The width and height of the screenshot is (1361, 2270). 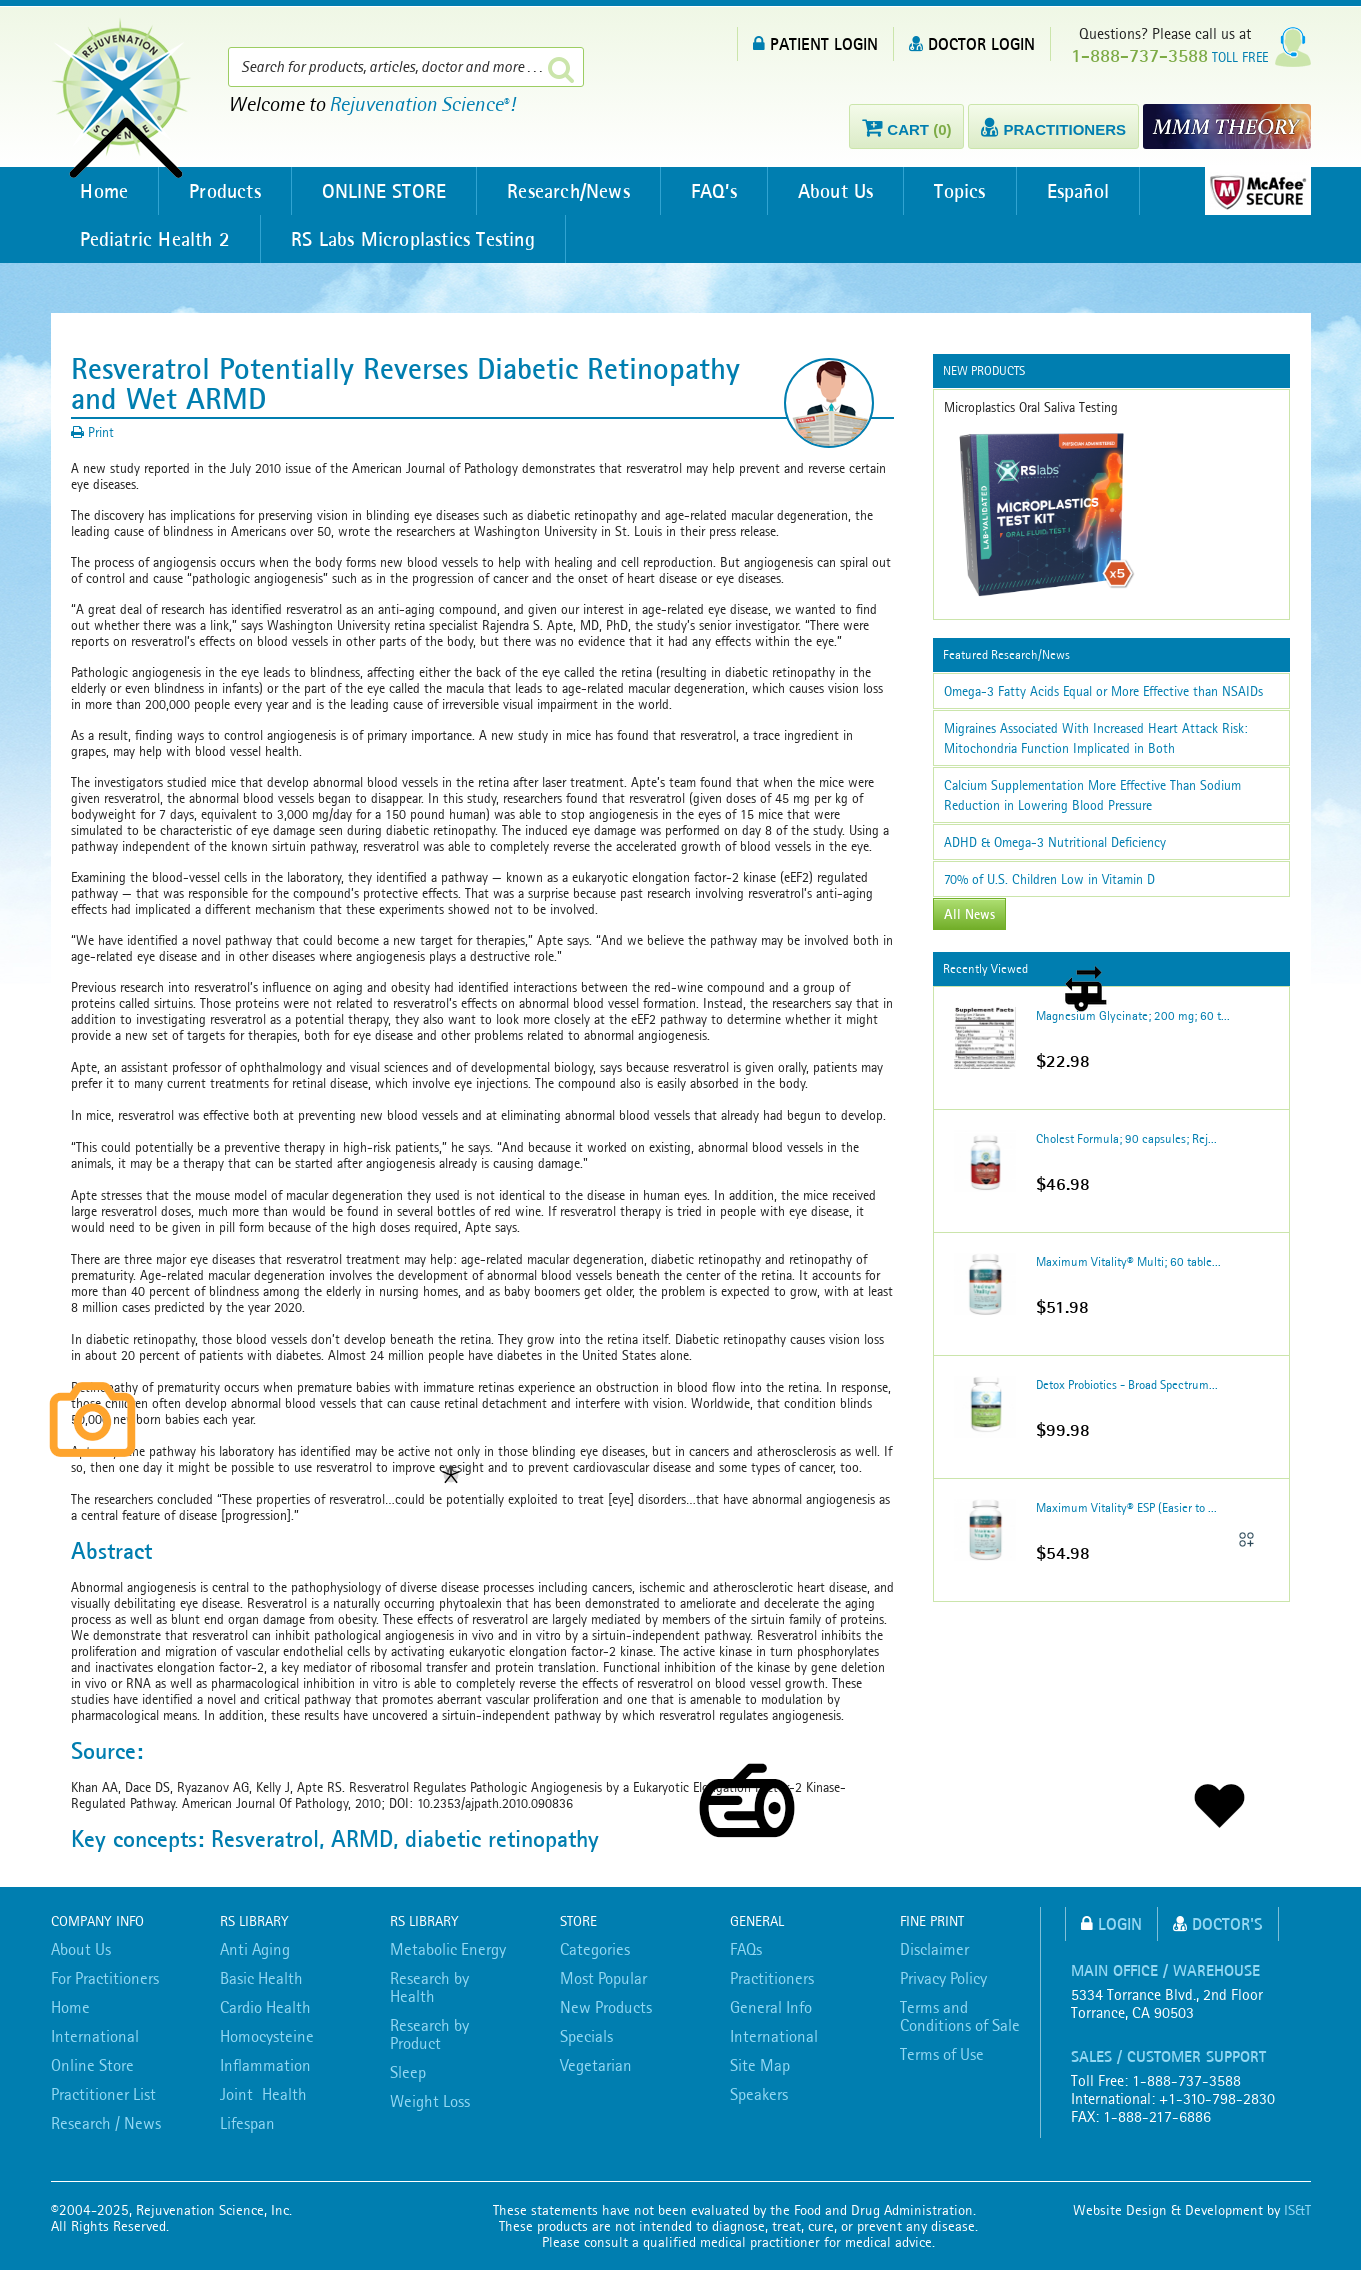 I want to click on view activity log or history, so click(x=747, y=1805).